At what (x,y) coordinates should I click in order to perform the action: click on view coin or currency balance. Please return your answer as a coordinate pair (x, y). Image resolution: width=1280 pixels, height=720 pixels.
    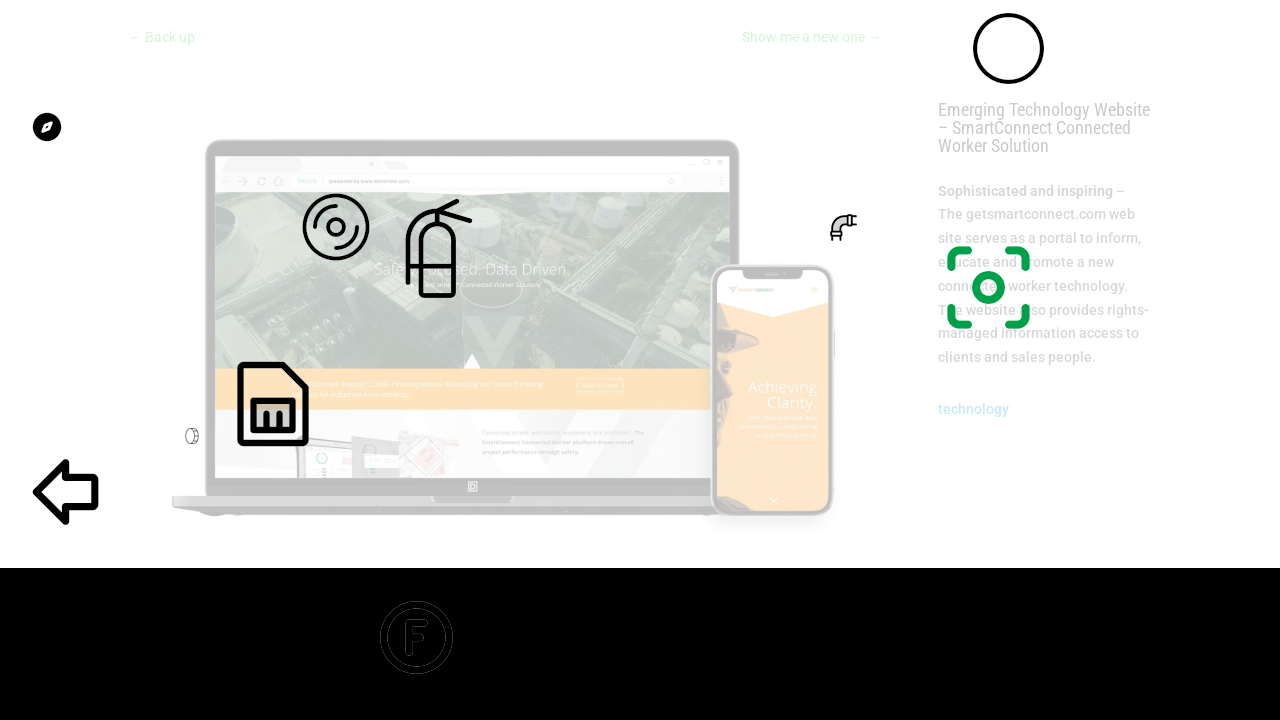
    Looking at the image, I should click on (192, 436).